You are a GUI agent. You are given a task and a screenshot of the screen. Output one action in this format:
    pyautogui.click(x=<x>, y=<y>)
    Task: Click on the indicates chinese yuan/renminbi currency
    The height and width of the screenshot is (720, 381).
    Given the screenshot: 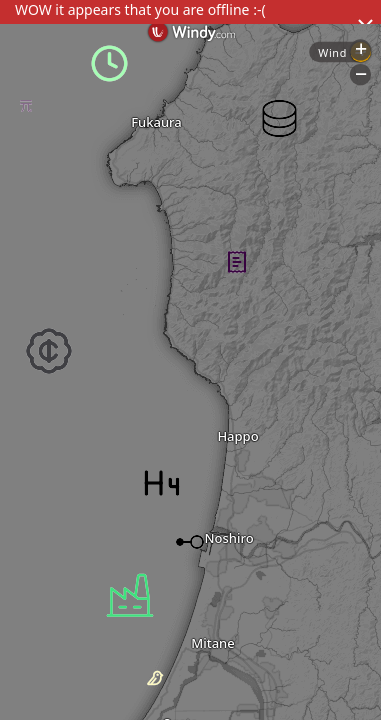 What is the action you would take?
    pyautogui.click(x=26, y=106)
    